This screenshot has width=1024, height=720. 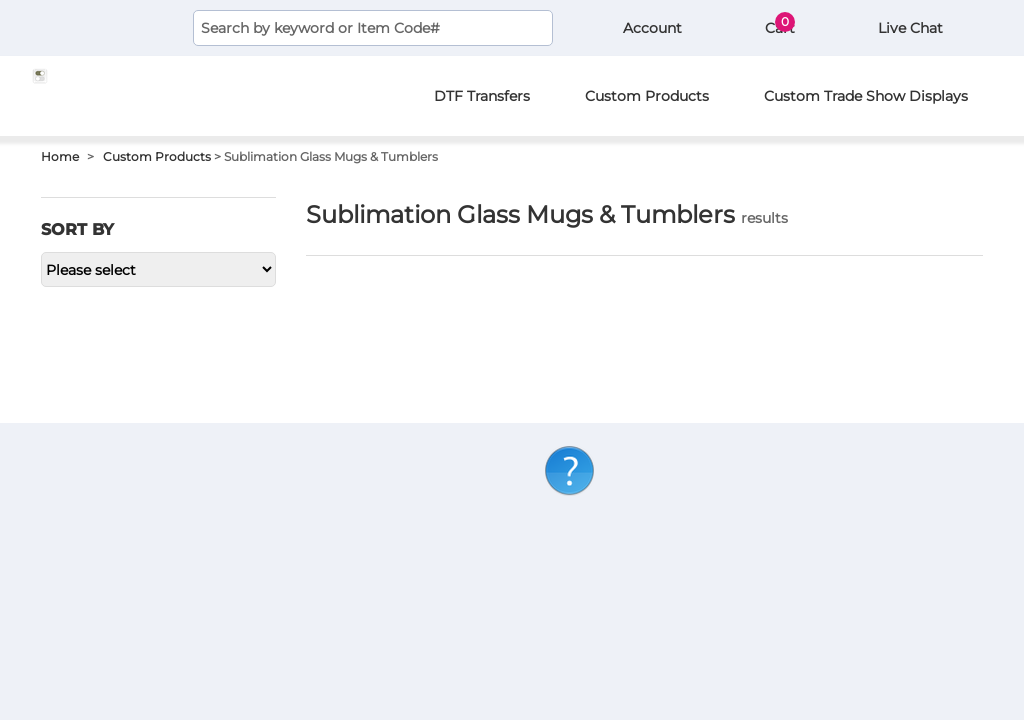 I want to click on access help documentation or support, so click(x=569, y=470).